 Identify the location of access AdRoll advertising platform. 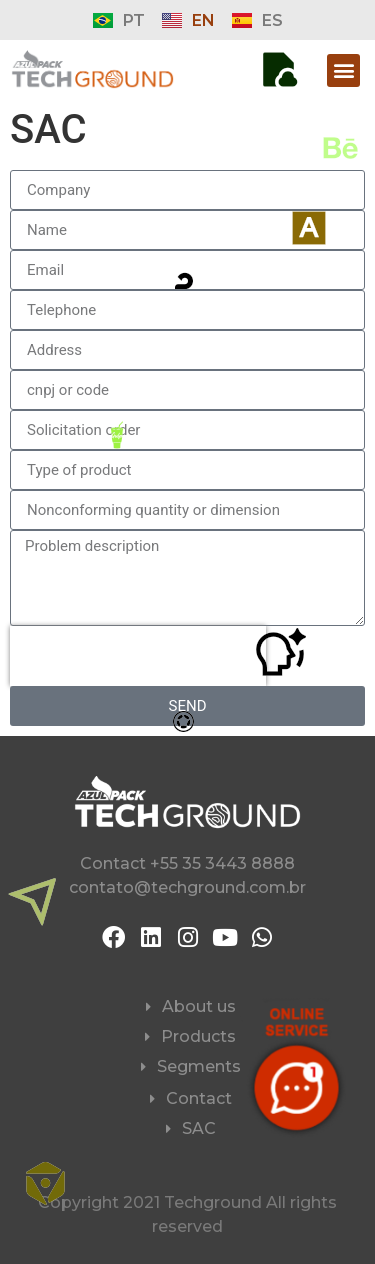
(184, 281).